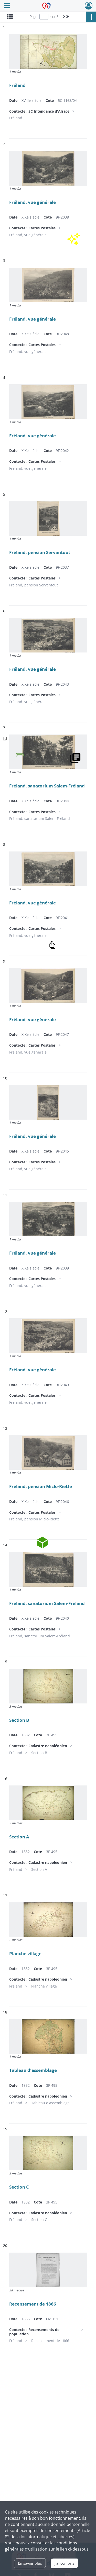 The image size is (96, 2576). What do you see at coordinates (5, 739) in the screenshot?
I see `randomize or shuffle content` at bounding box center [5, 739].